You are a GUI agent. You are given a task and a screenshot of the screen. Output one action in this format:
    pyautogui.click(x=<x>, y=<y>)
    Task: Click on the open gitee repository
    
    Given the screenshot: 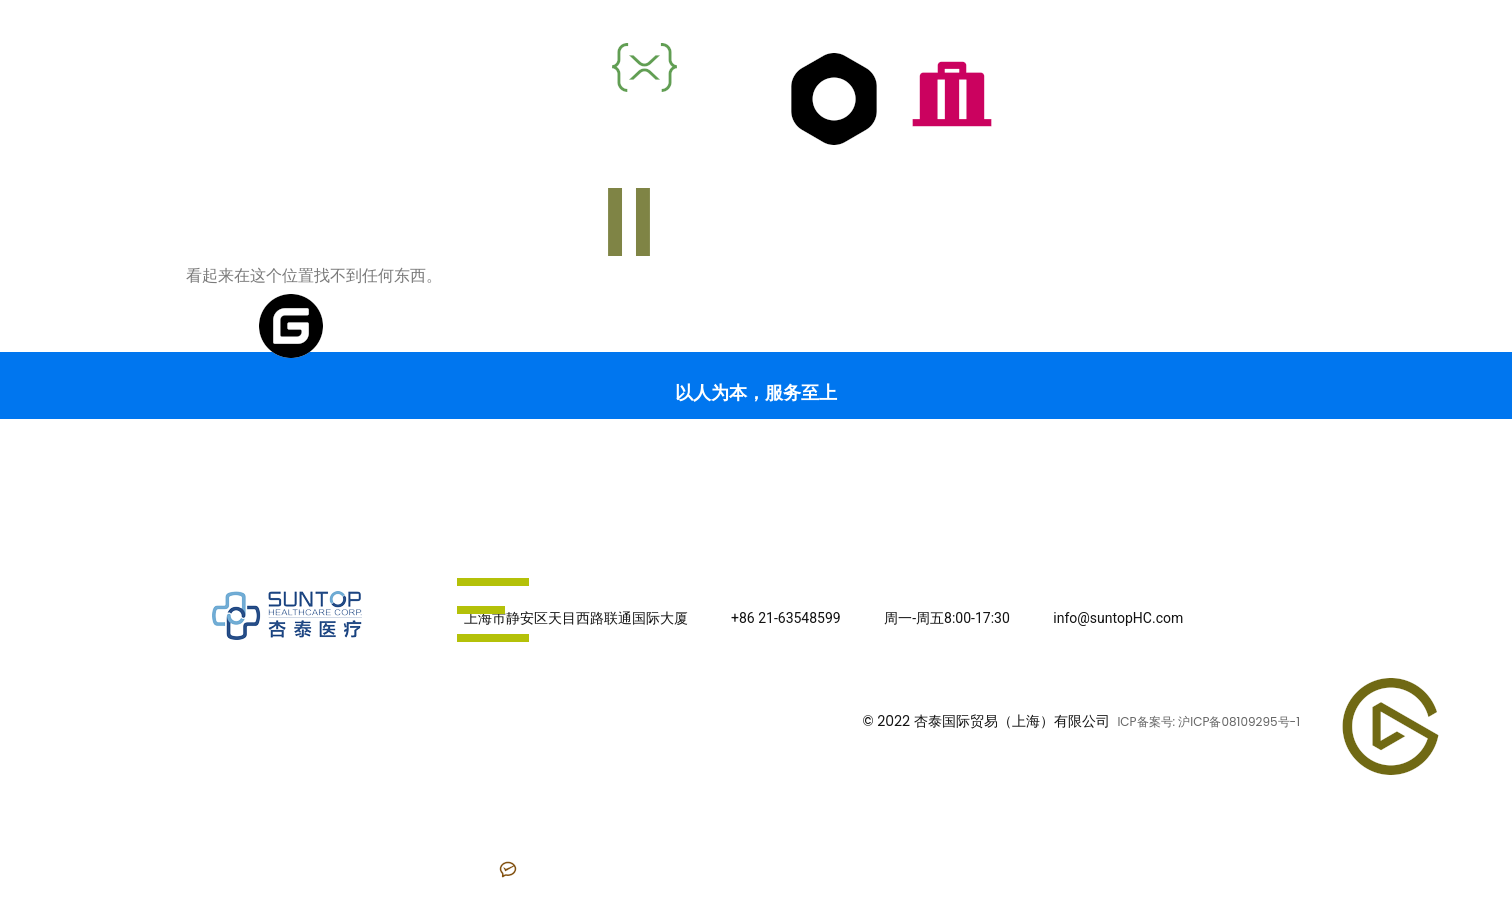 What is the action you would take?
    pyautogui.click(x=291, y=326)
    